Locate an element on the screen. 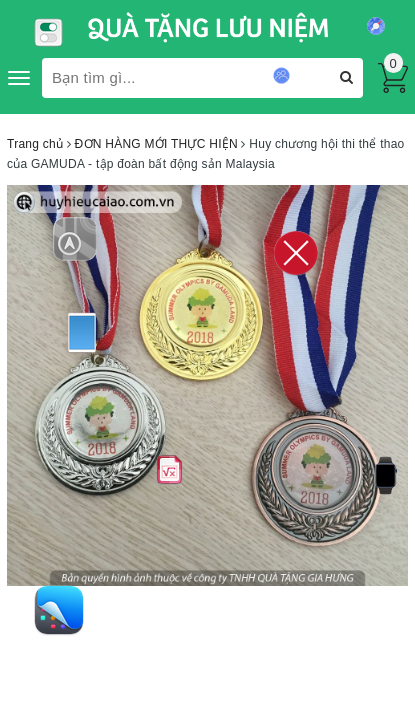 This screenshot has height=720, width=415. indicates a file cannot be synced to Dropbox is located at coordinates (296, 253).